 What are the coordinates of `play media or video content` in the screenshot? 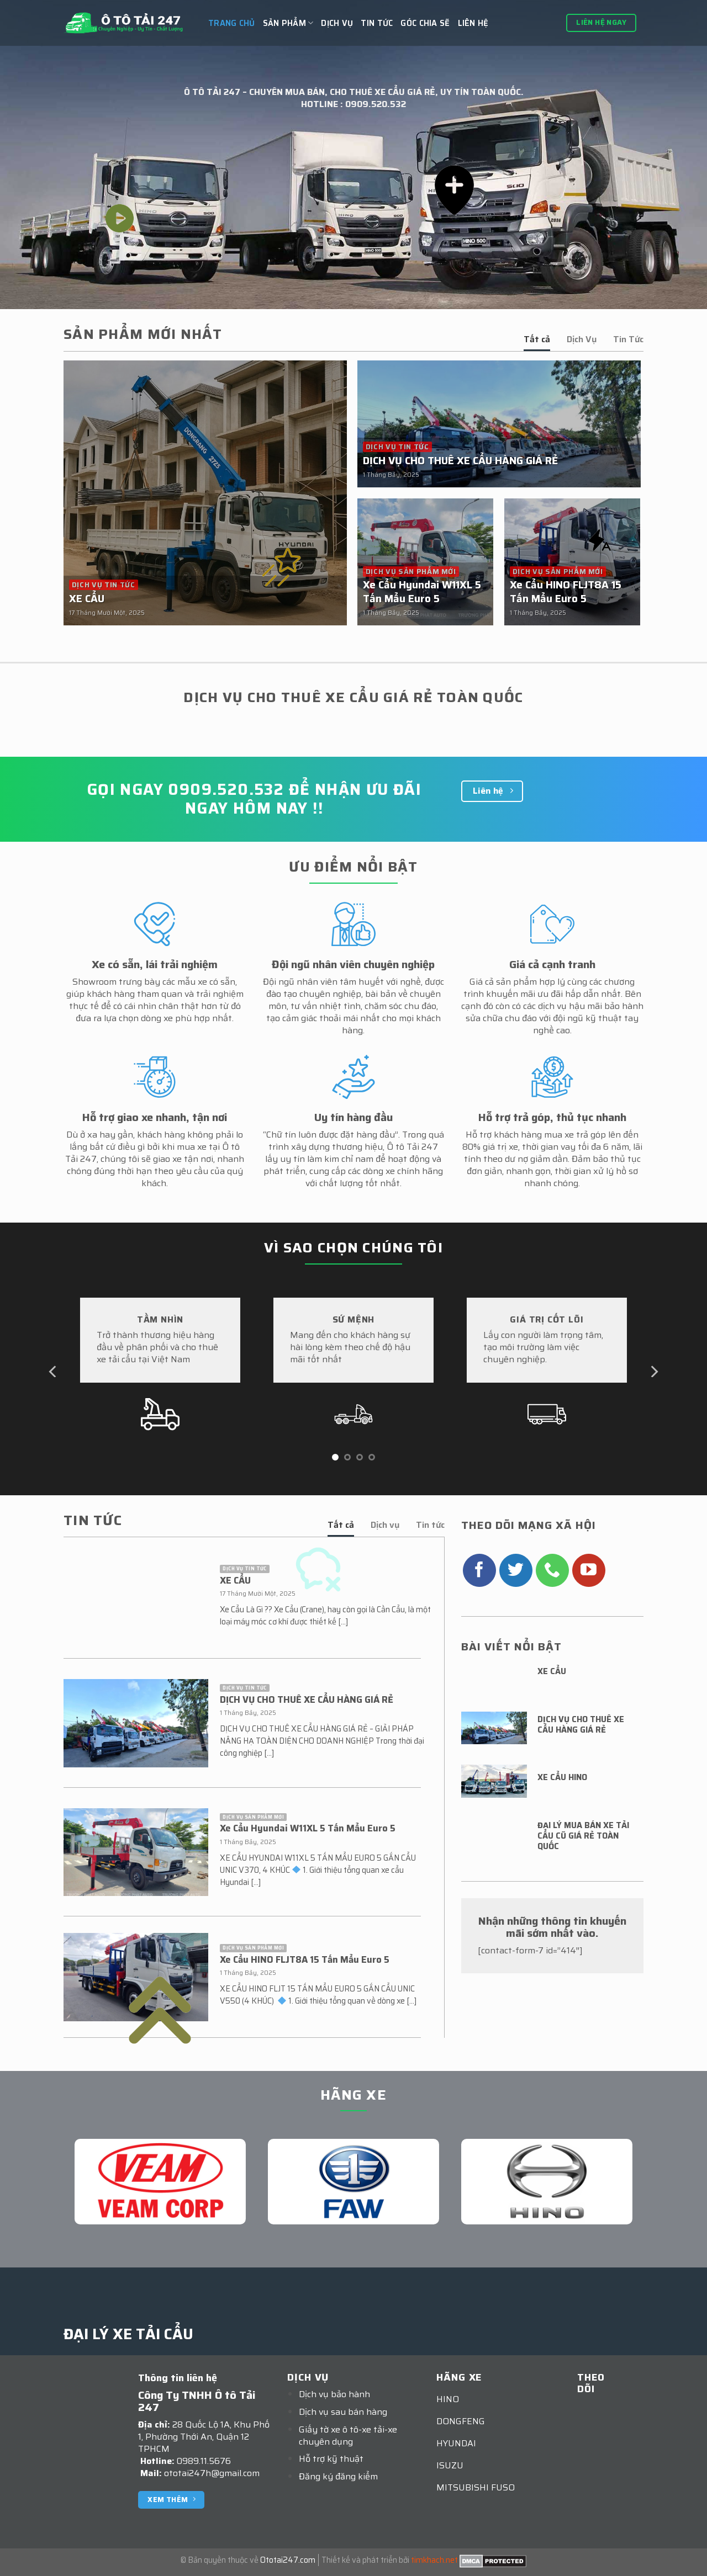 It's located at (119, 218).